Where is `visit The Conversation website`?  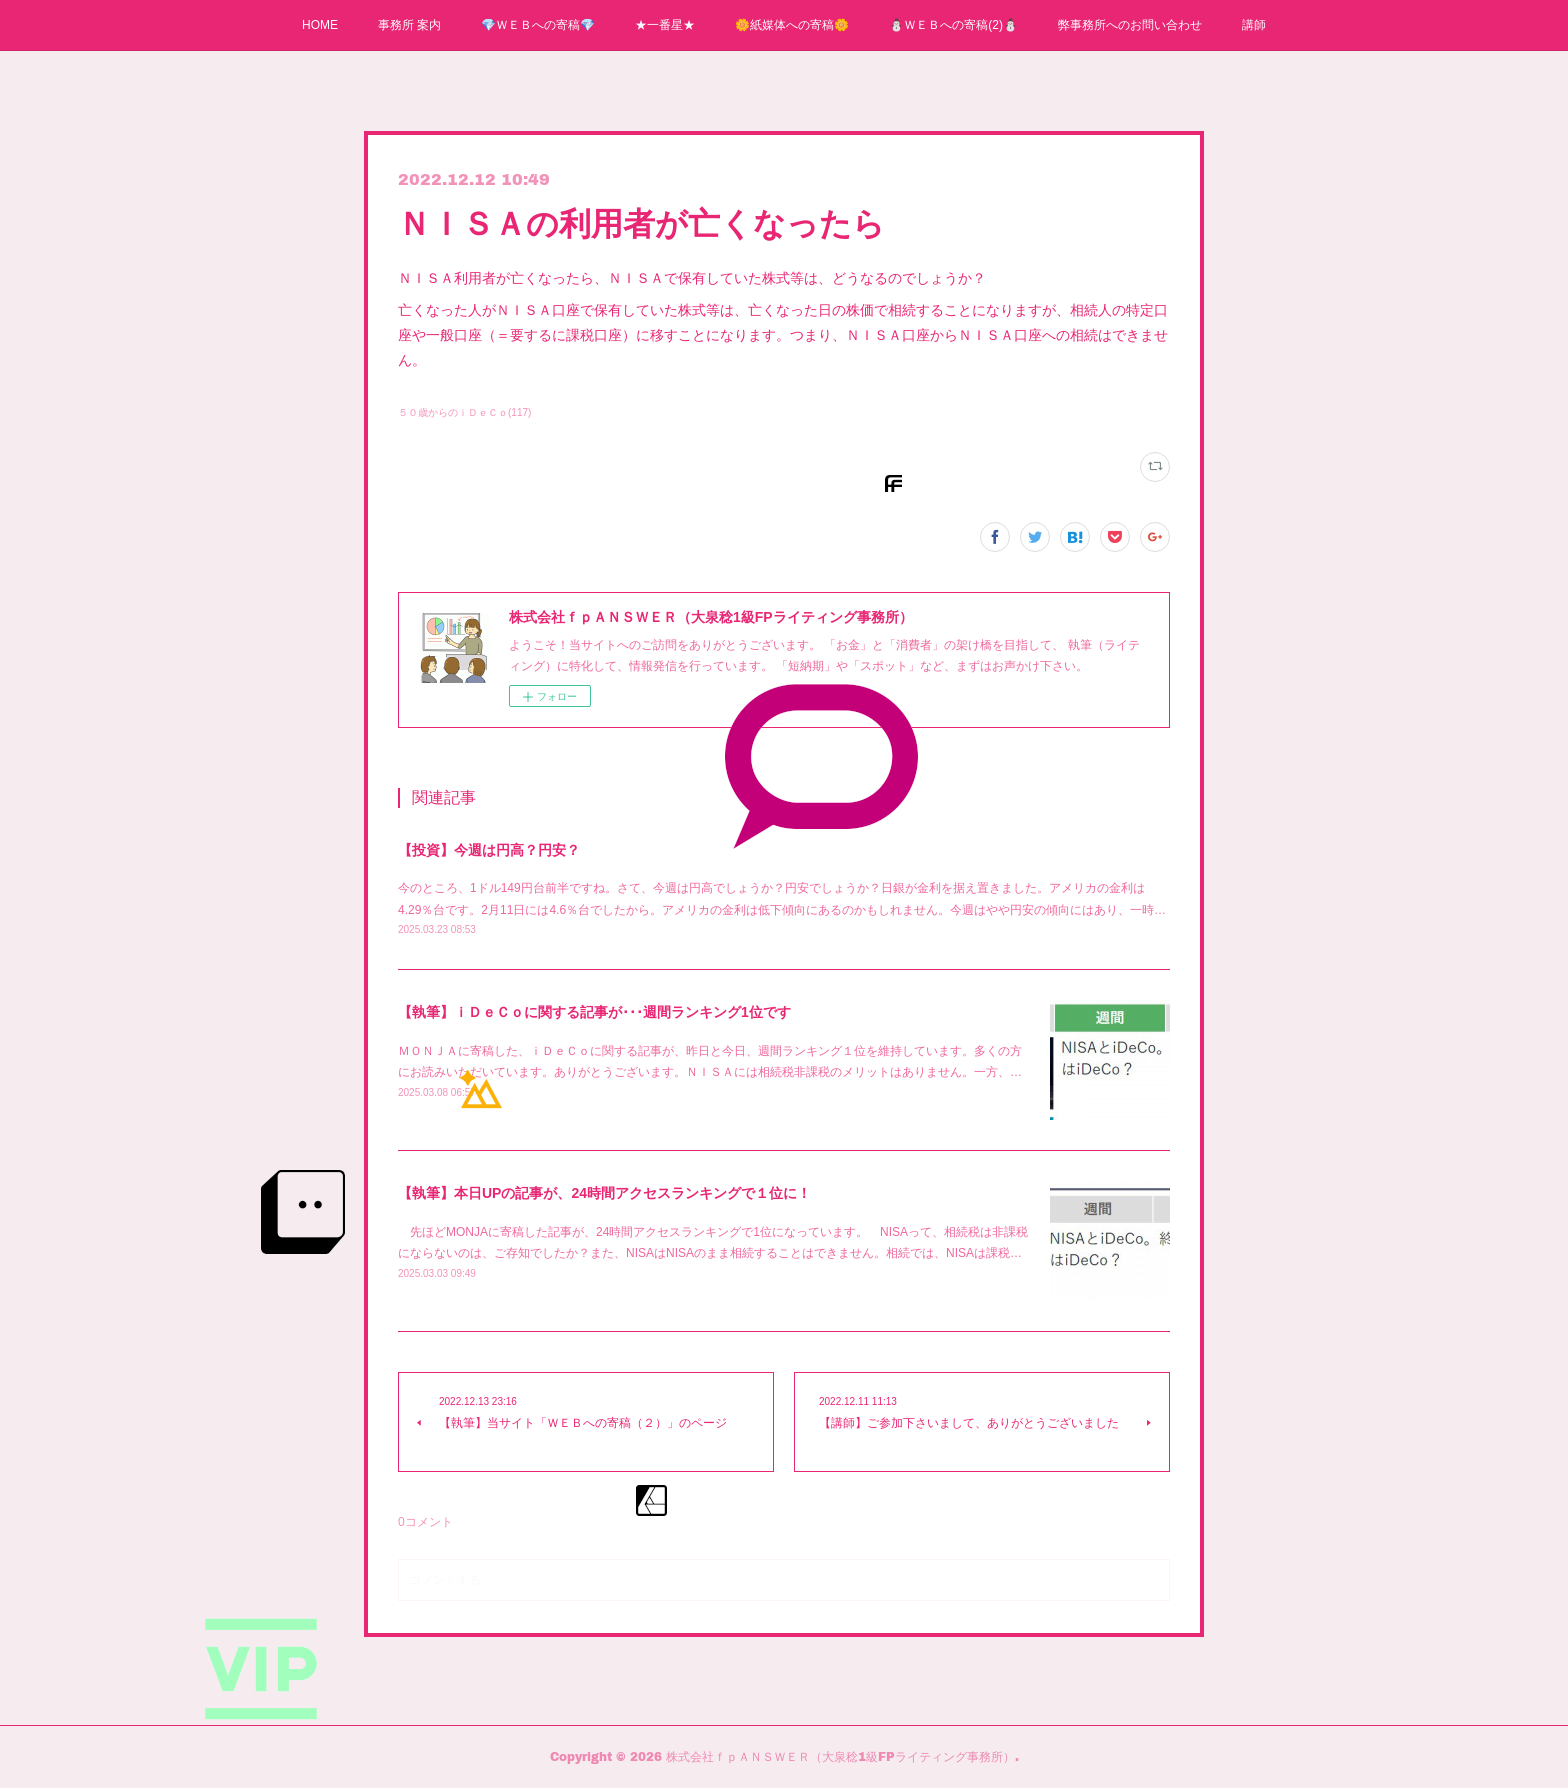
visit The Conversation website is located at coordinates (821, 766).